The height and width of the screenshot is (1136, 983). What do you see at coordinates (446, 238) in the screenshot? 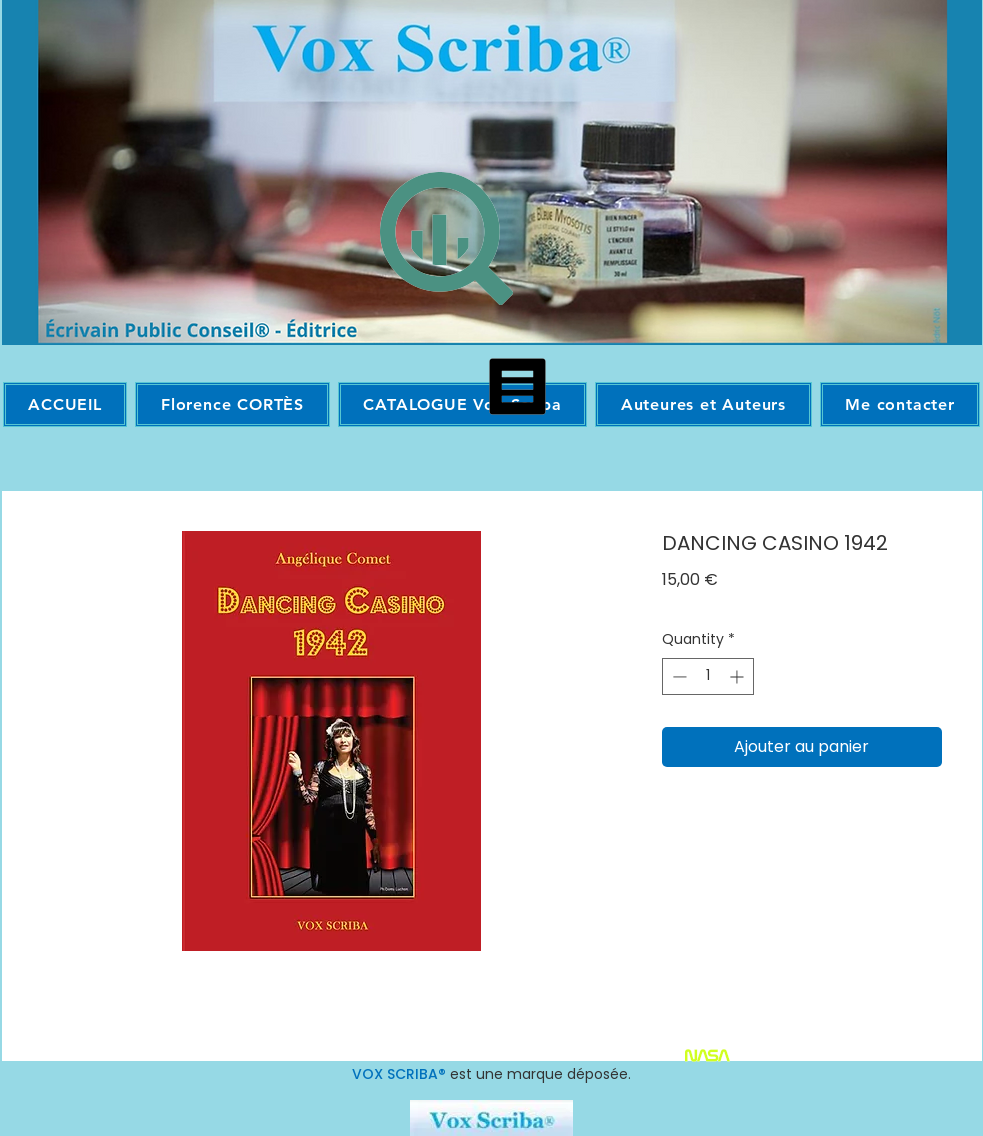
I see `access Google BigQuery data warehouse` at bounding box center [446, 238].